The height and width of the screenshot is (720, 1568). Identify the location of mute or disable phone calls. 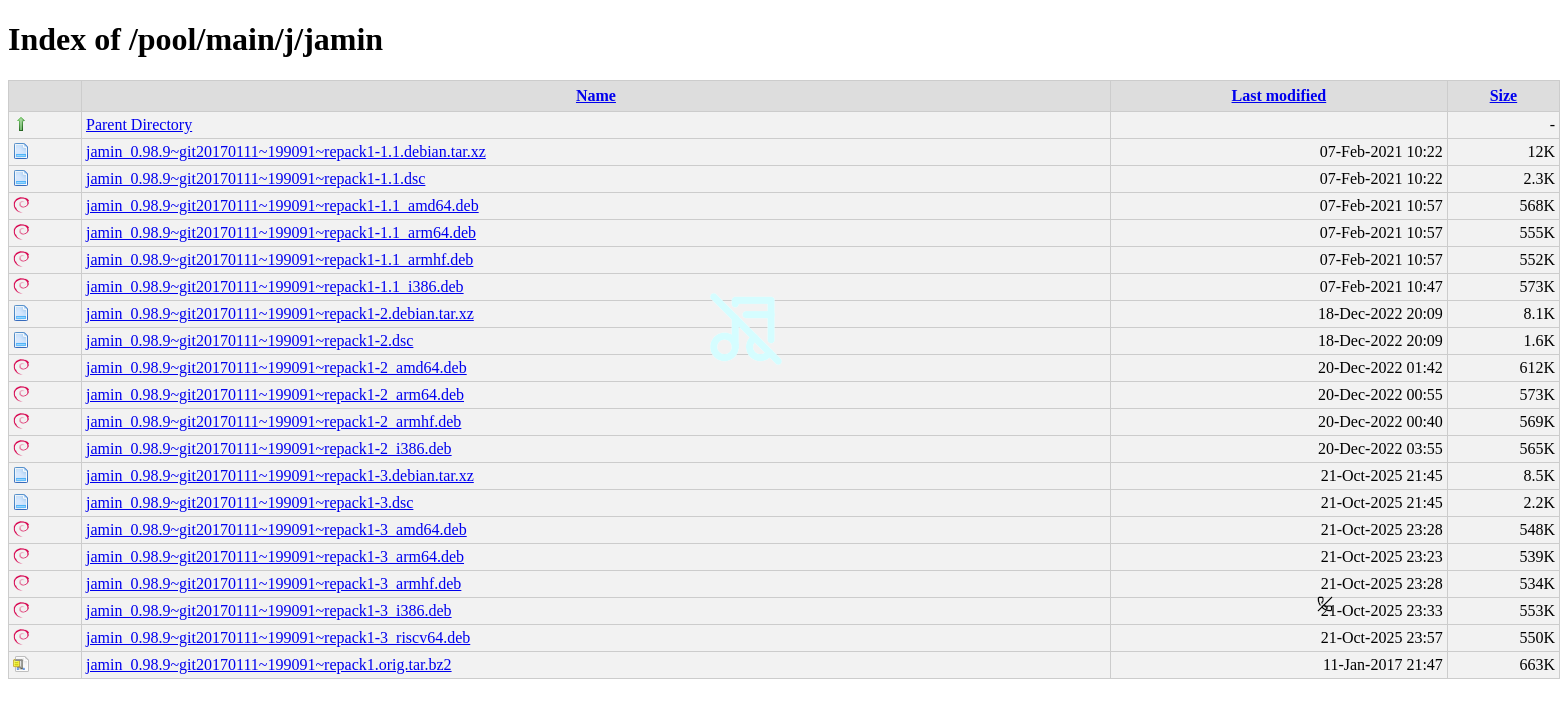
(1325, 604).